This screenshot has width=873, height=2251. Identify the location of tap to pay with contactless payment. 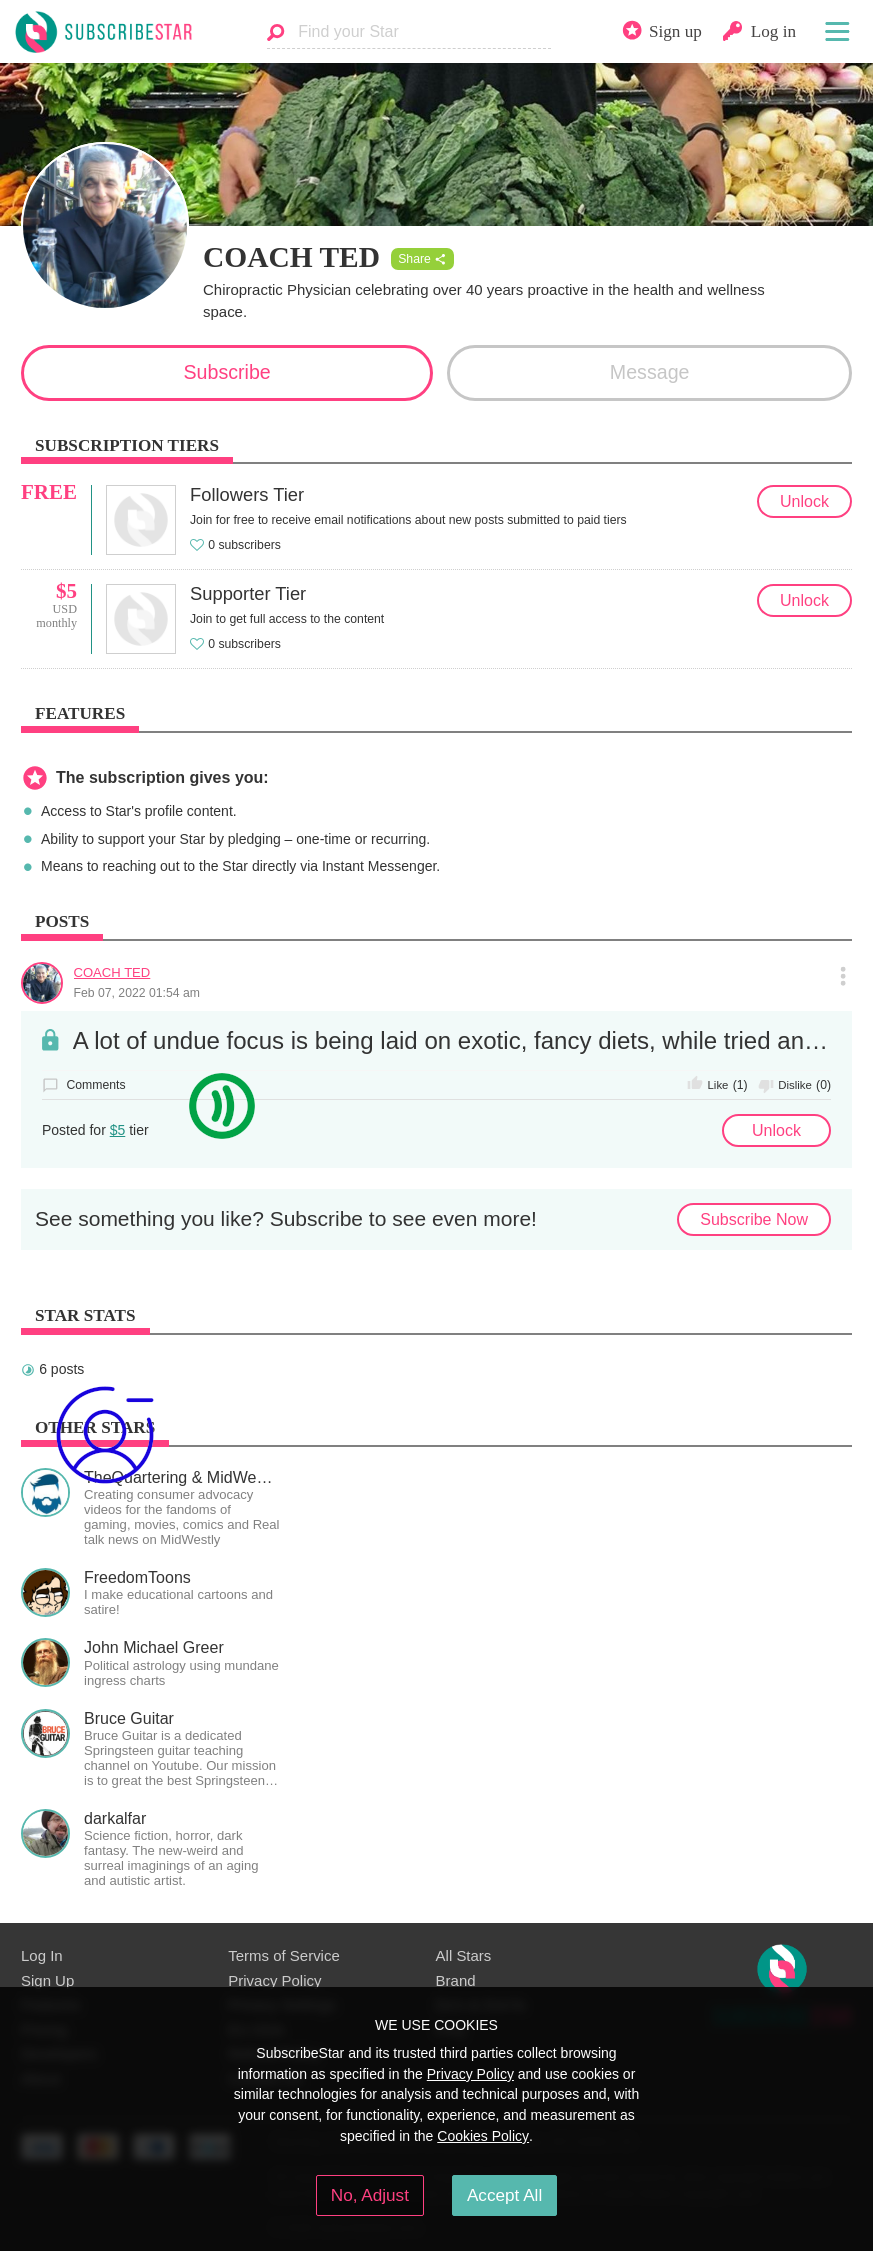
(222, 1106).